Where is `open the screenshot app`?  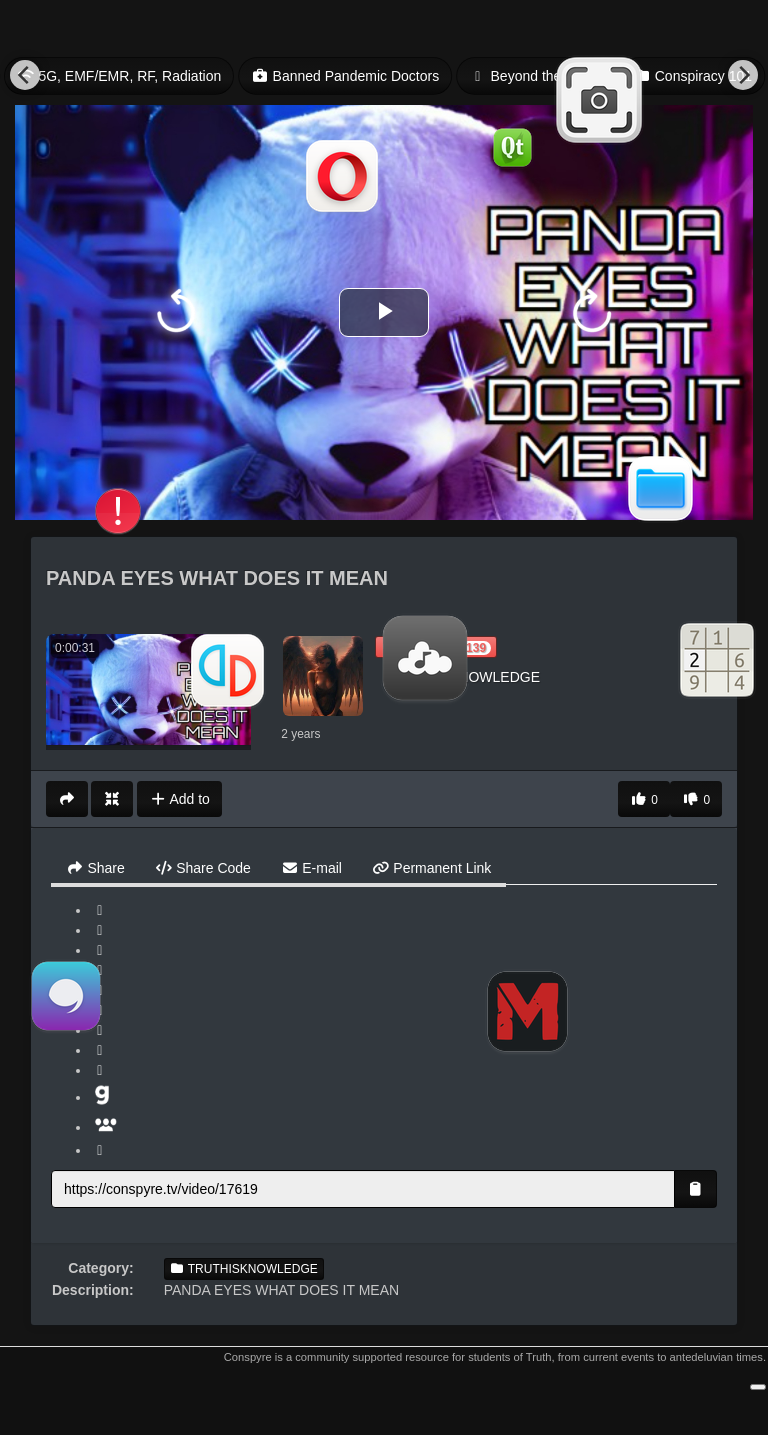 open the screenshot app is located at coordinates (599, 100).